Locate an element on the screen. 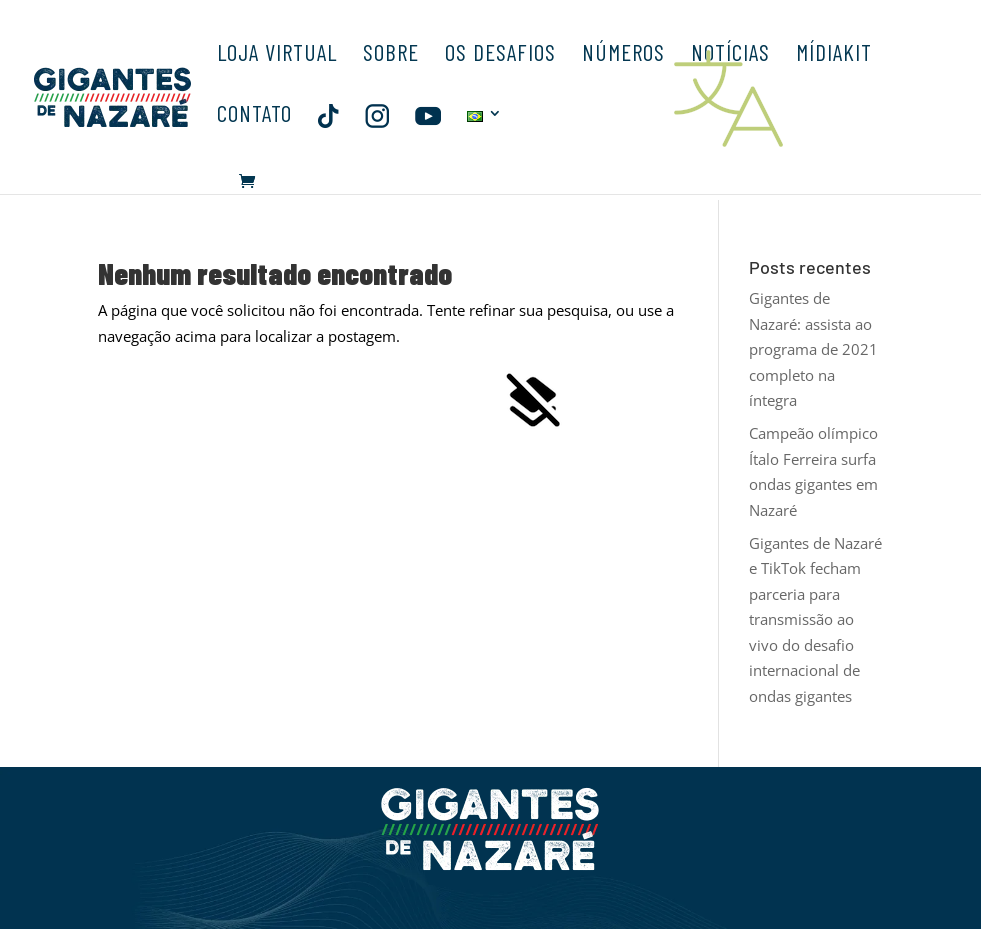  translate text to another language is located at coordinates (724, 100).